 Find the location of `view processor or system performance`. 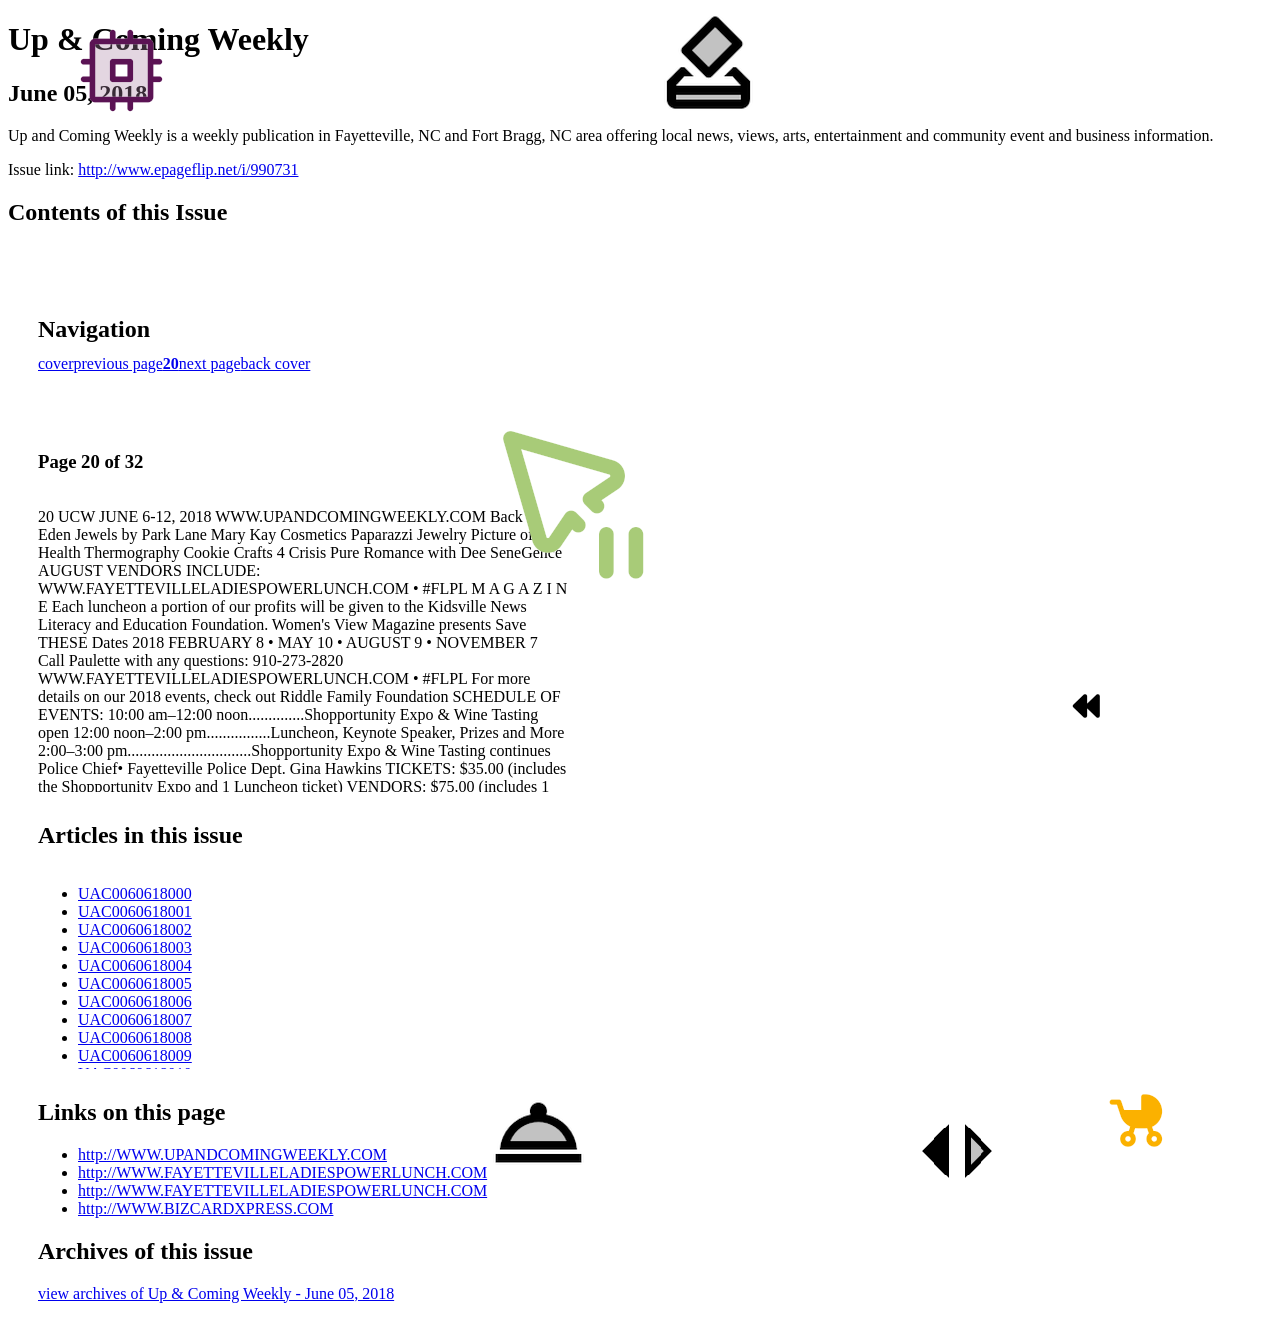

view processor or system performance is located at coordinates (121, 70).